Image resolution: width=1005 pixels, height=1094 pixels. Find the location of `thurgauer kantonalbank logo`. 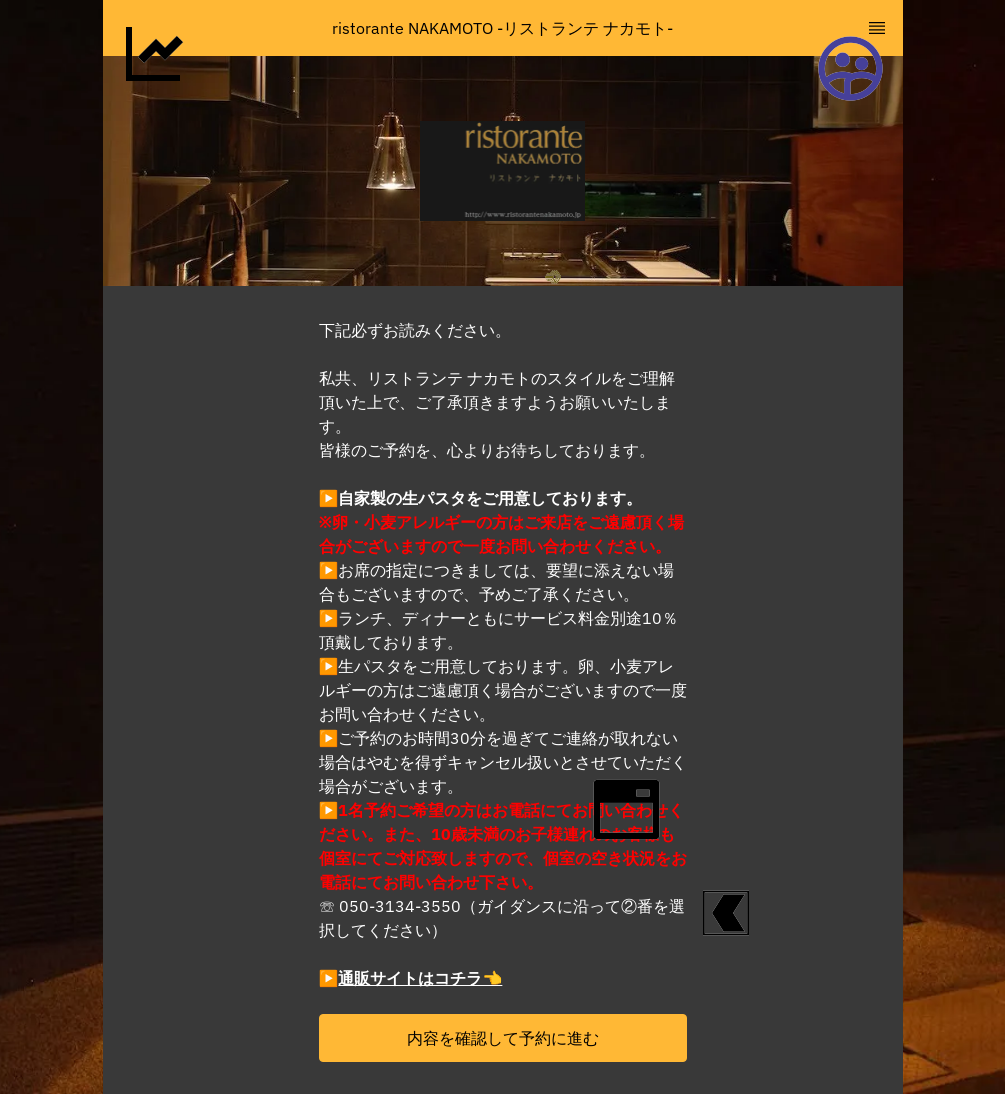

thurgauer kantonalbank logo is located at coordinates (726, 913).